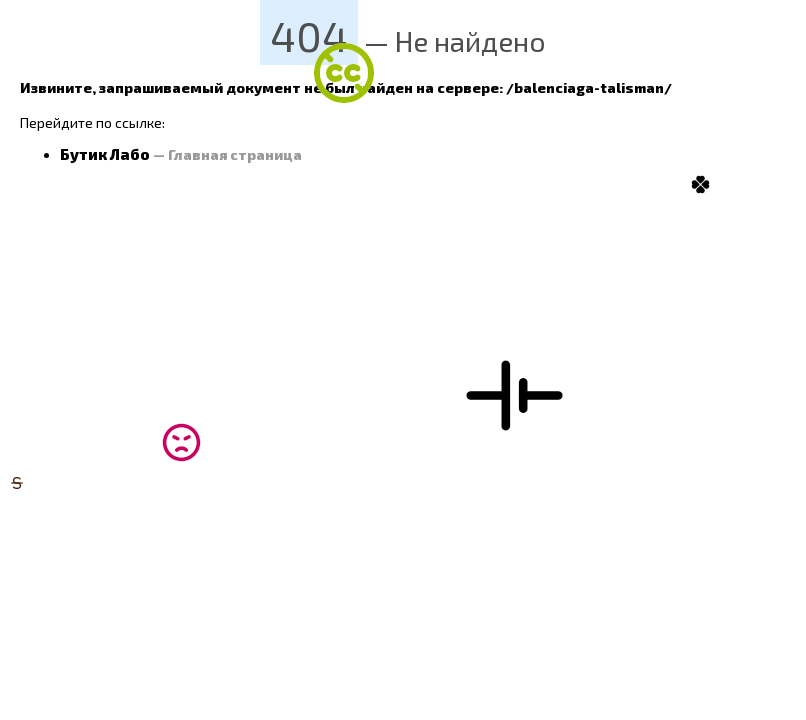  What do you see at coordinates (17, 483) in the screenshot?
I see `apply strikethrough formatting to selected text` at bounding box center [17, 483].